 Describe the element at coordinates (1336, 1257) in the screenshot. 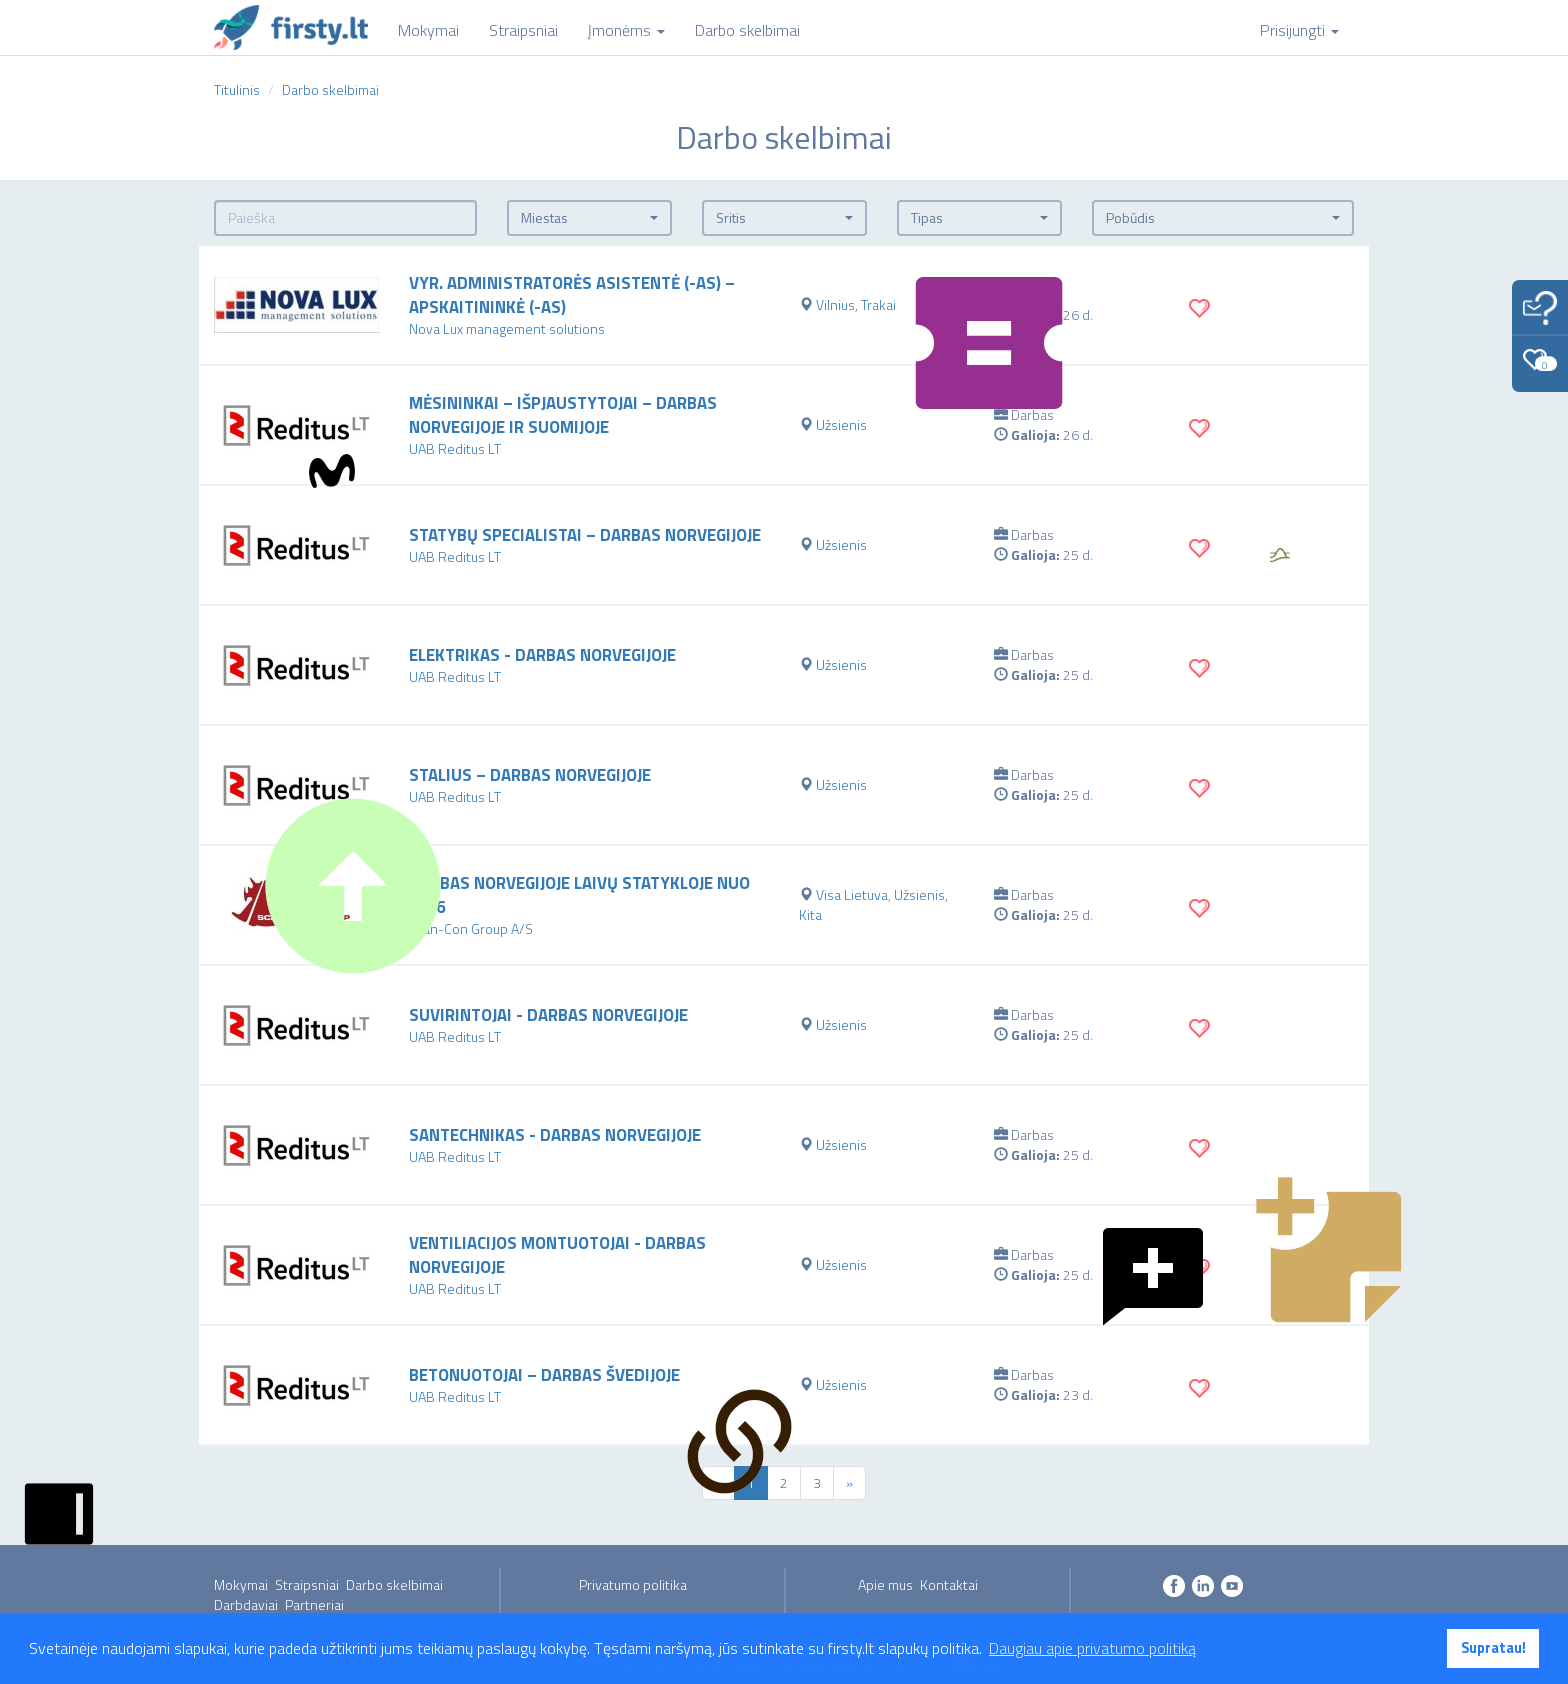

I see `create a new sticky note` at that location.